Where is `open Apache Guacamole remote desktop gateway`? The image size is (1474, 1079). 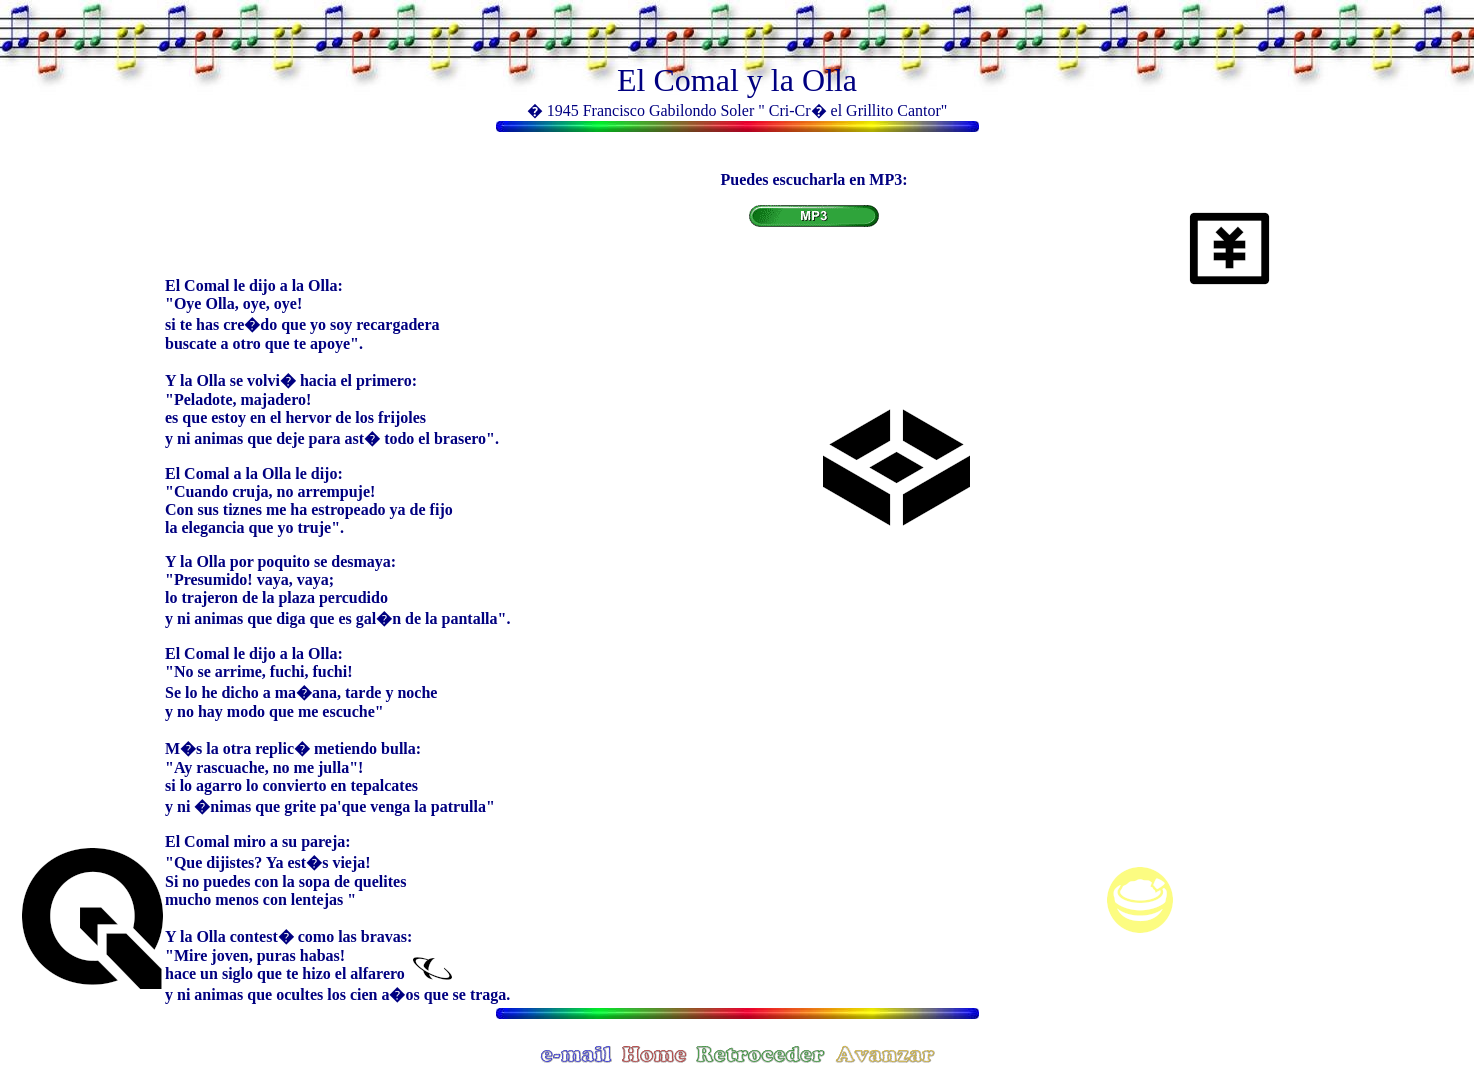 open Apache Guacamole remote desktop gateway is located at coordinates (1140, 900).